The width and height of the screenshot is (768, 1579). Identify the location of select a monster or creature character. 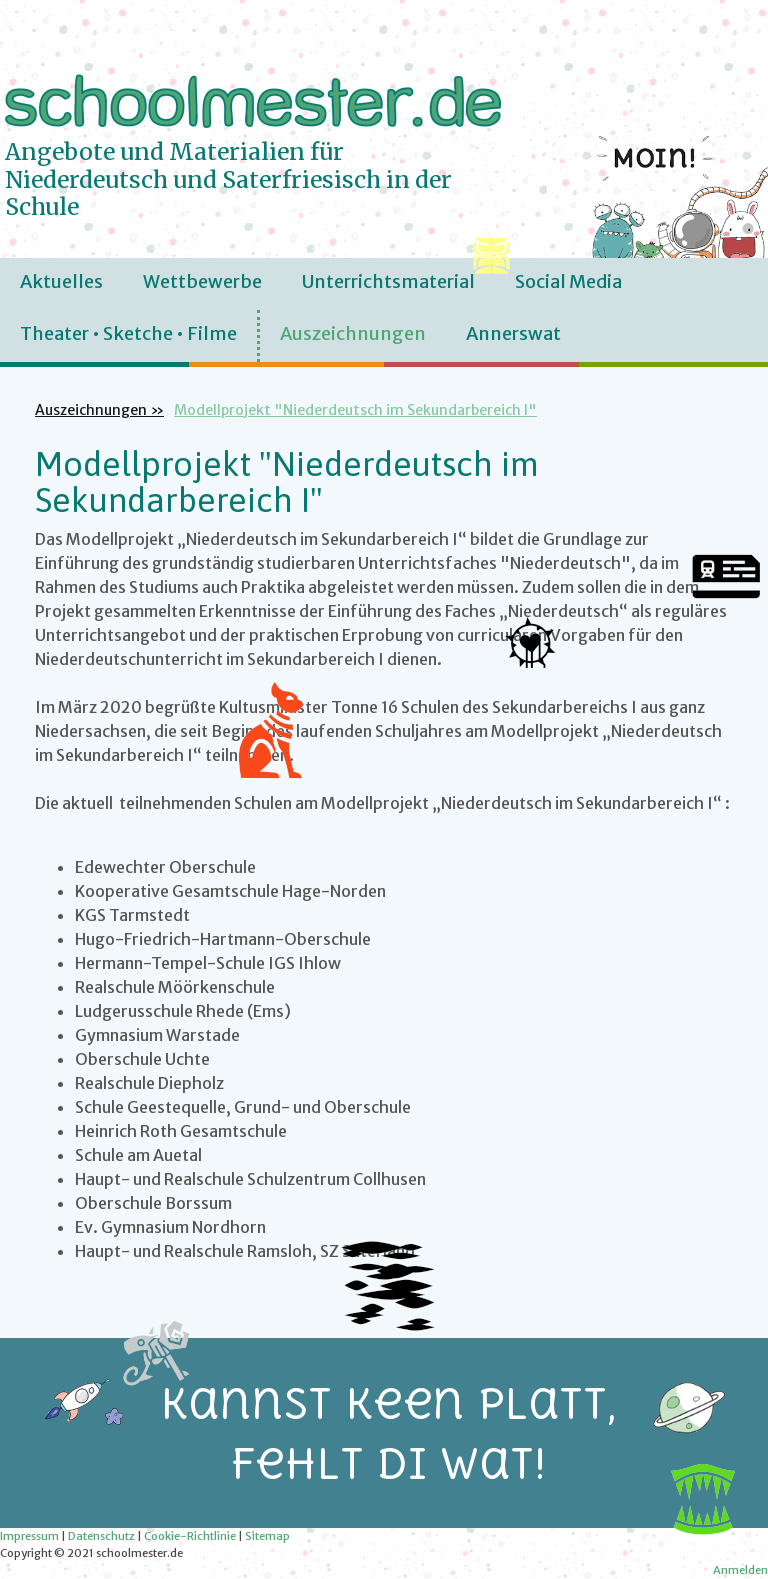
(704, 1499).